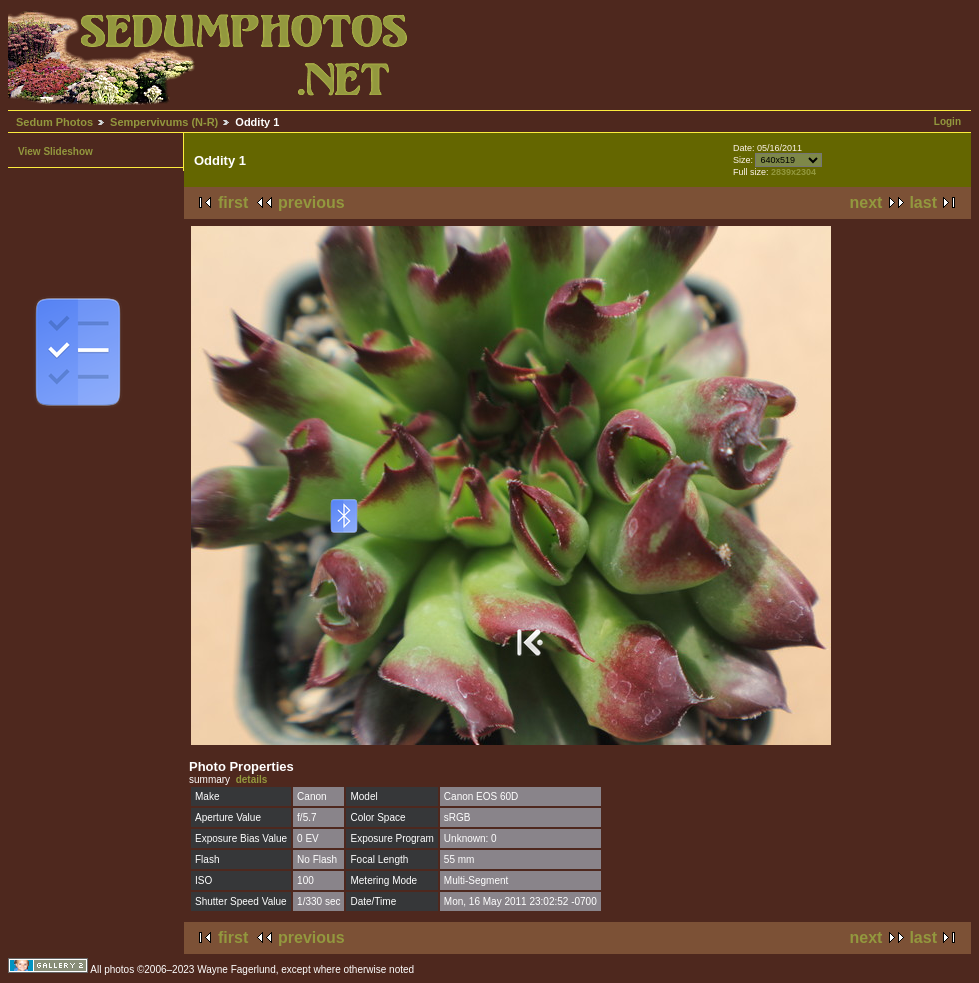 Image resolution: width=979 pixels, height=983 pixels. I want to click on indicates bluetooth is currently enabled and active, so click(344, 516).